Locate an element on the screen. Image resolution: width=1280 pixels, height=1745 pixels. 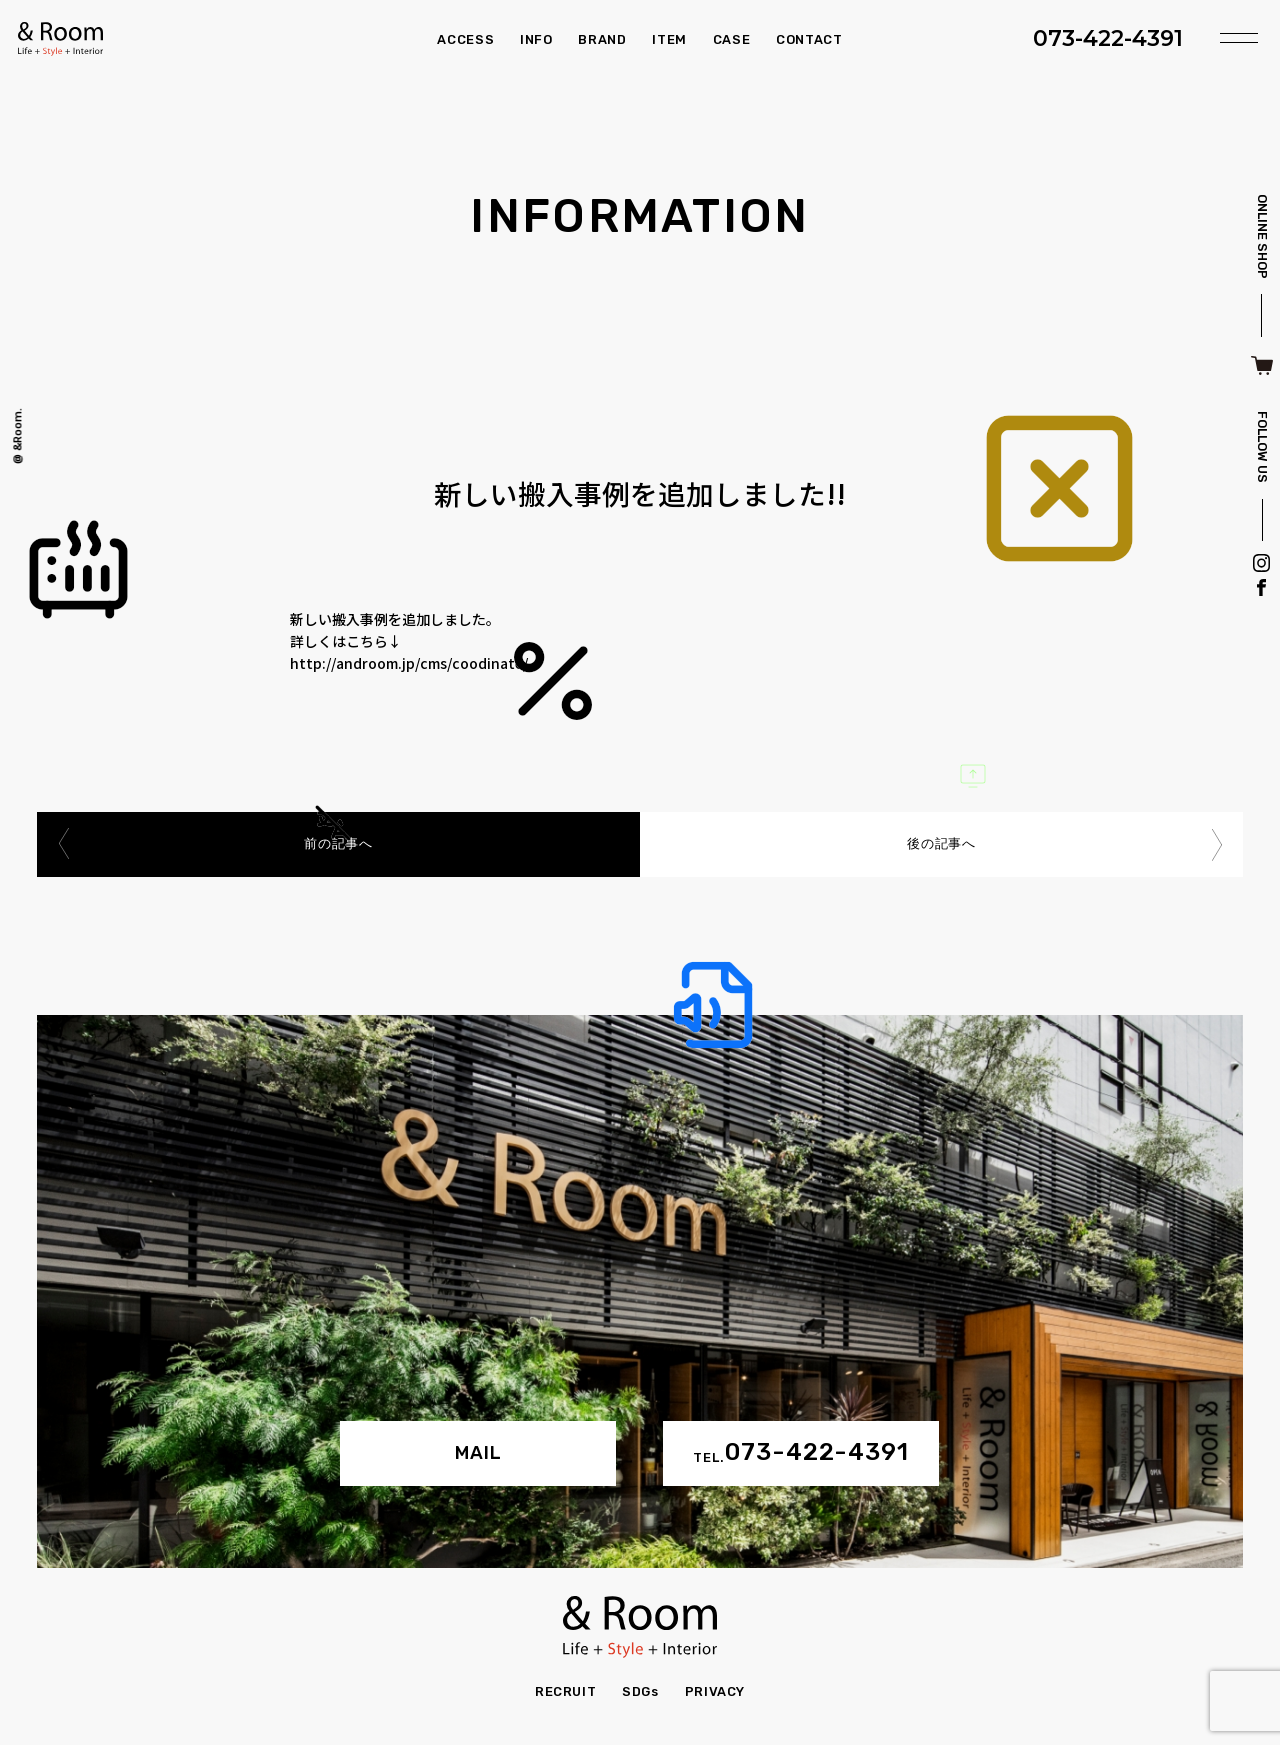
close or dismiss a dialog box is located at coordinates (1059, 488).